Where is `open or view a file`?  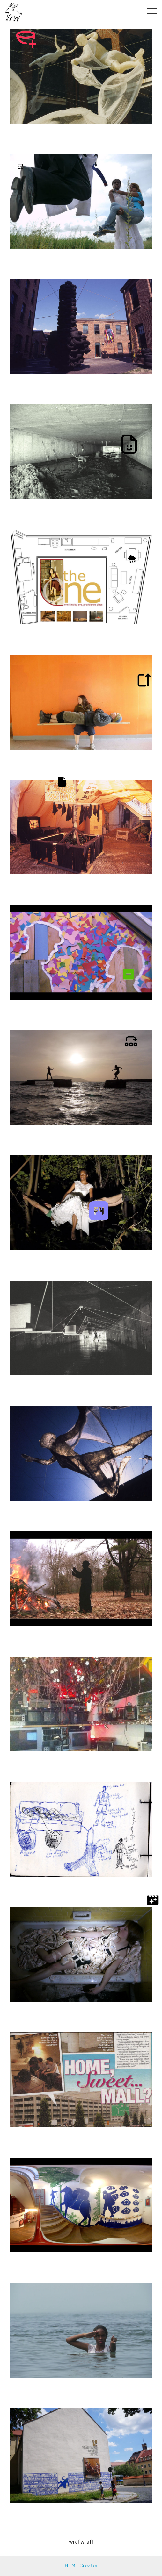
open or view a file is located at coordinates (62, 782).